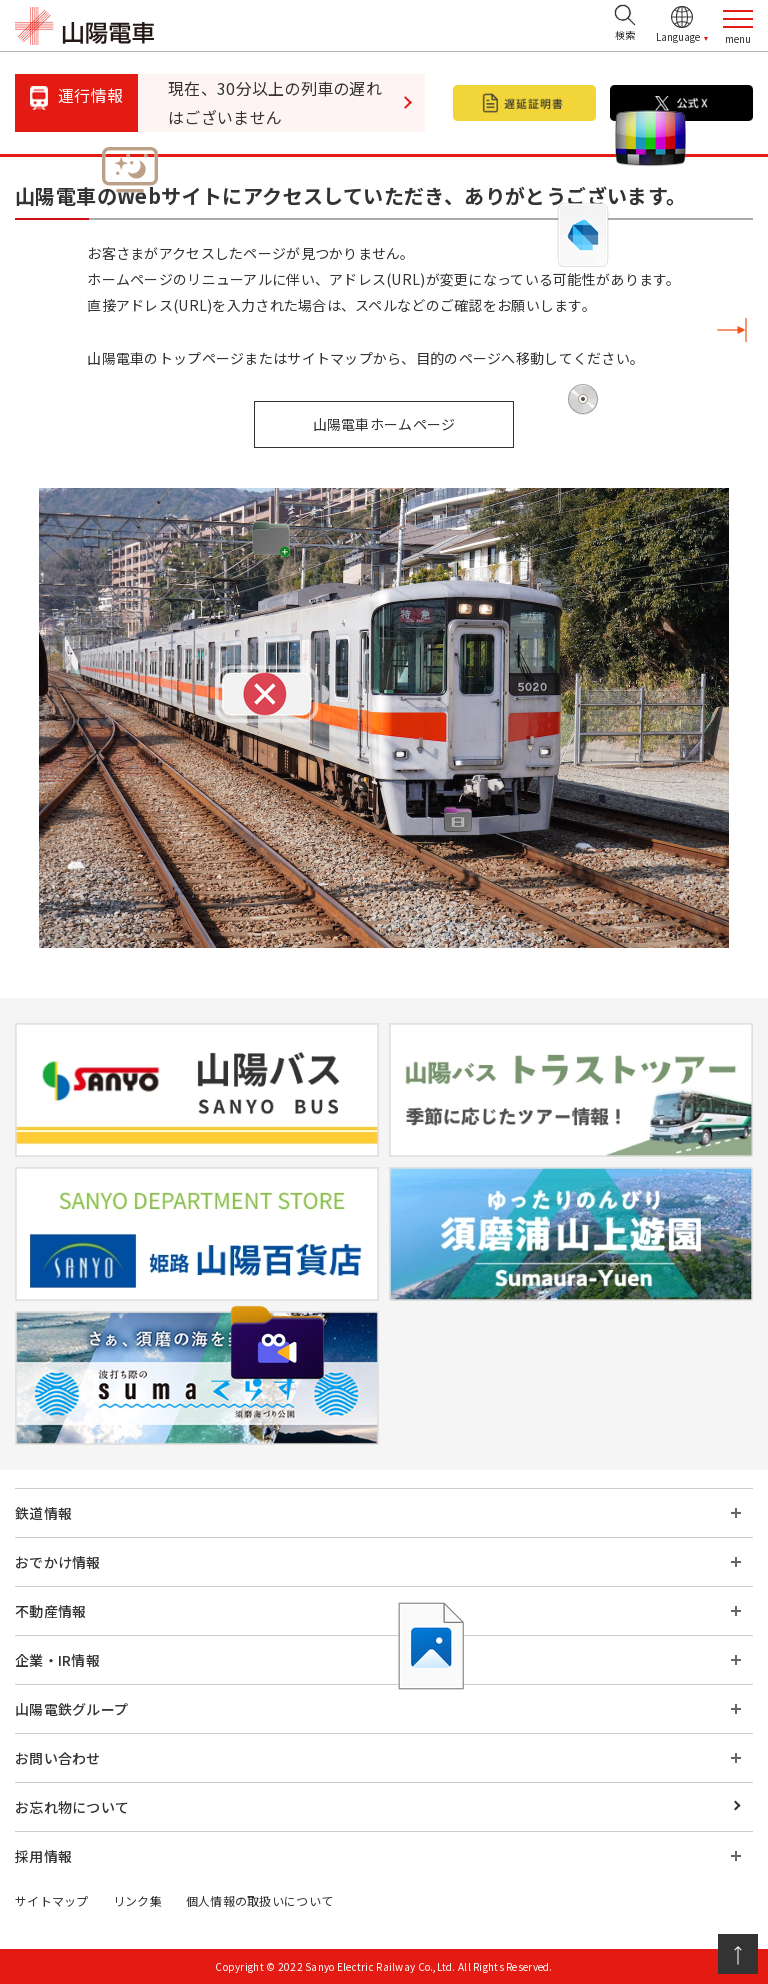  What do you see at coordinates (277, 1345) in the screenshot?
I see `open wondershare anireel project folder` at bounding box center [277, 1345].